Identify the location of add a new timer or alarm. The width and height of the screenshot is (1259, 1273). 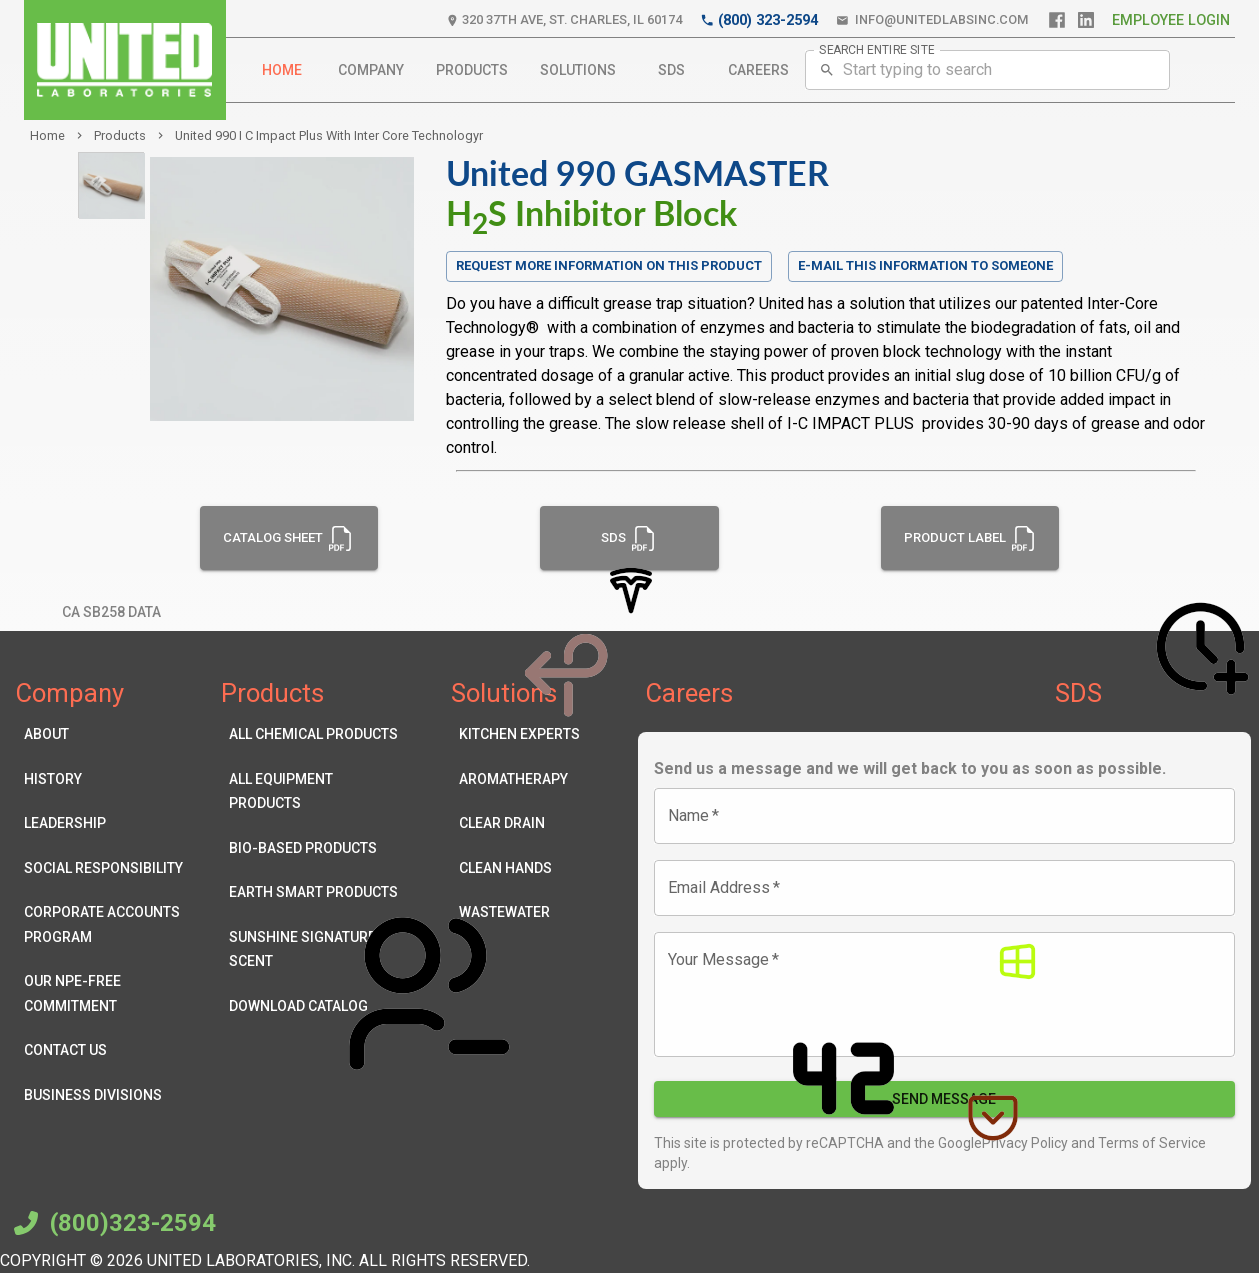
(1200, 646).